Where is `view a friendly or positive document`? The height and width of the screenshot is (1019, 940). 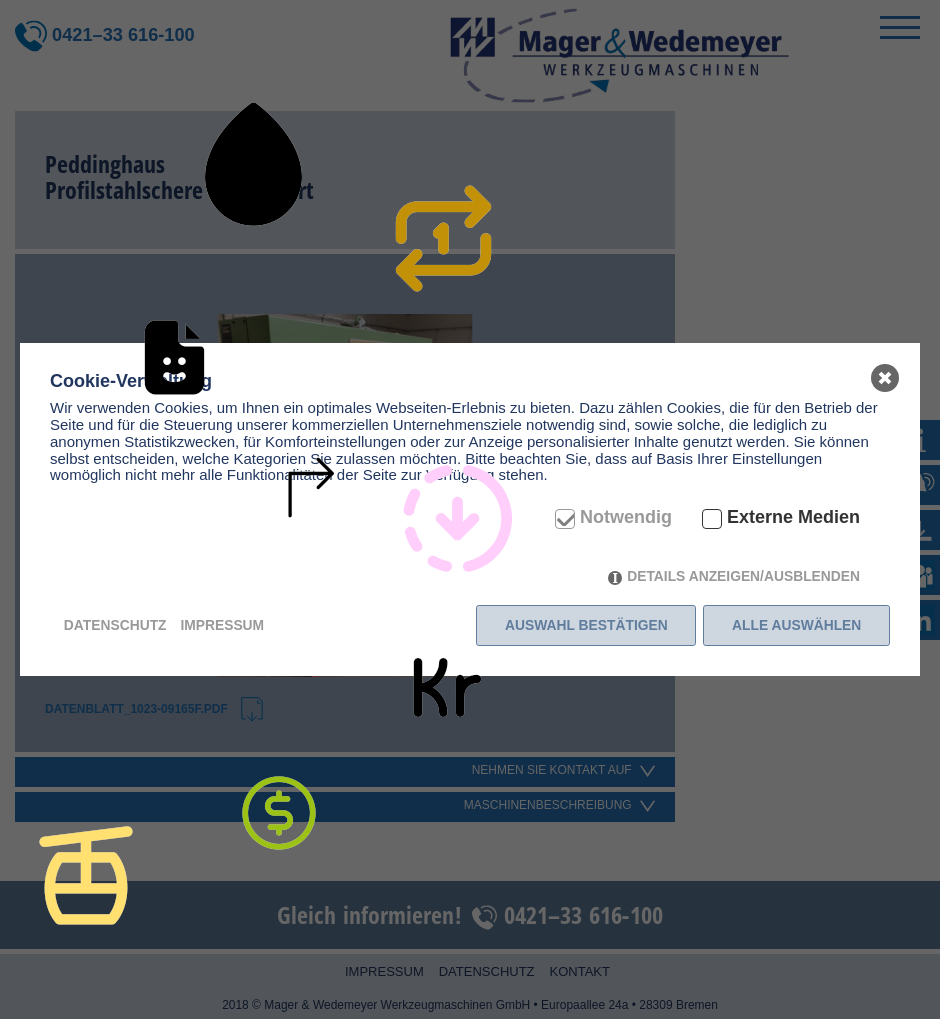
view a friendly or positive document is located at coordinates (174, 357).